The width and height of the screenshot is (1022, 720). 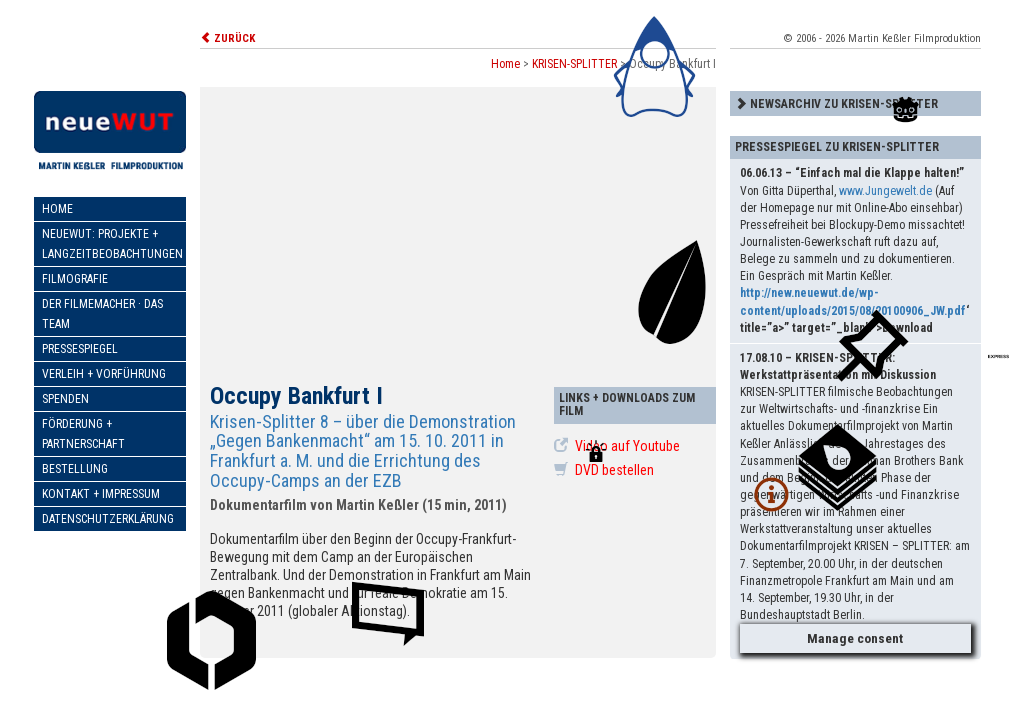 What do you see at coordinates (211, 640) in the screenshot?
I see `opslevel logo` at bounding box center [211, 640].